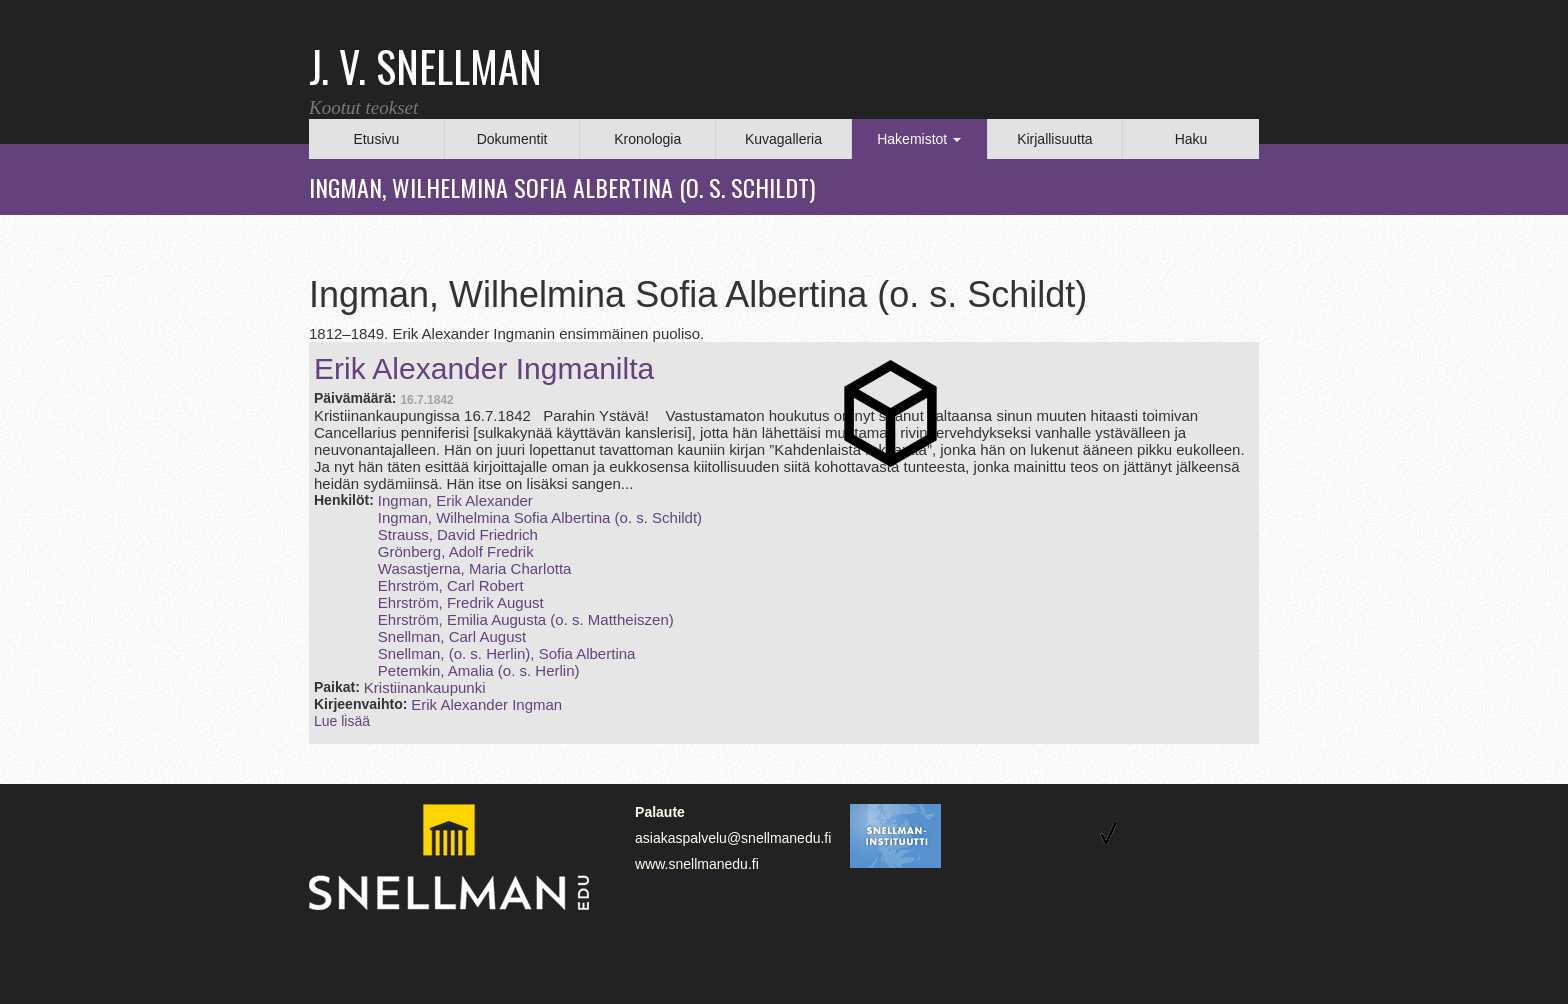  Describe the element at coordinates (1108, 833) in the screenshot. I see `verizon wireless app or account access` at that location.